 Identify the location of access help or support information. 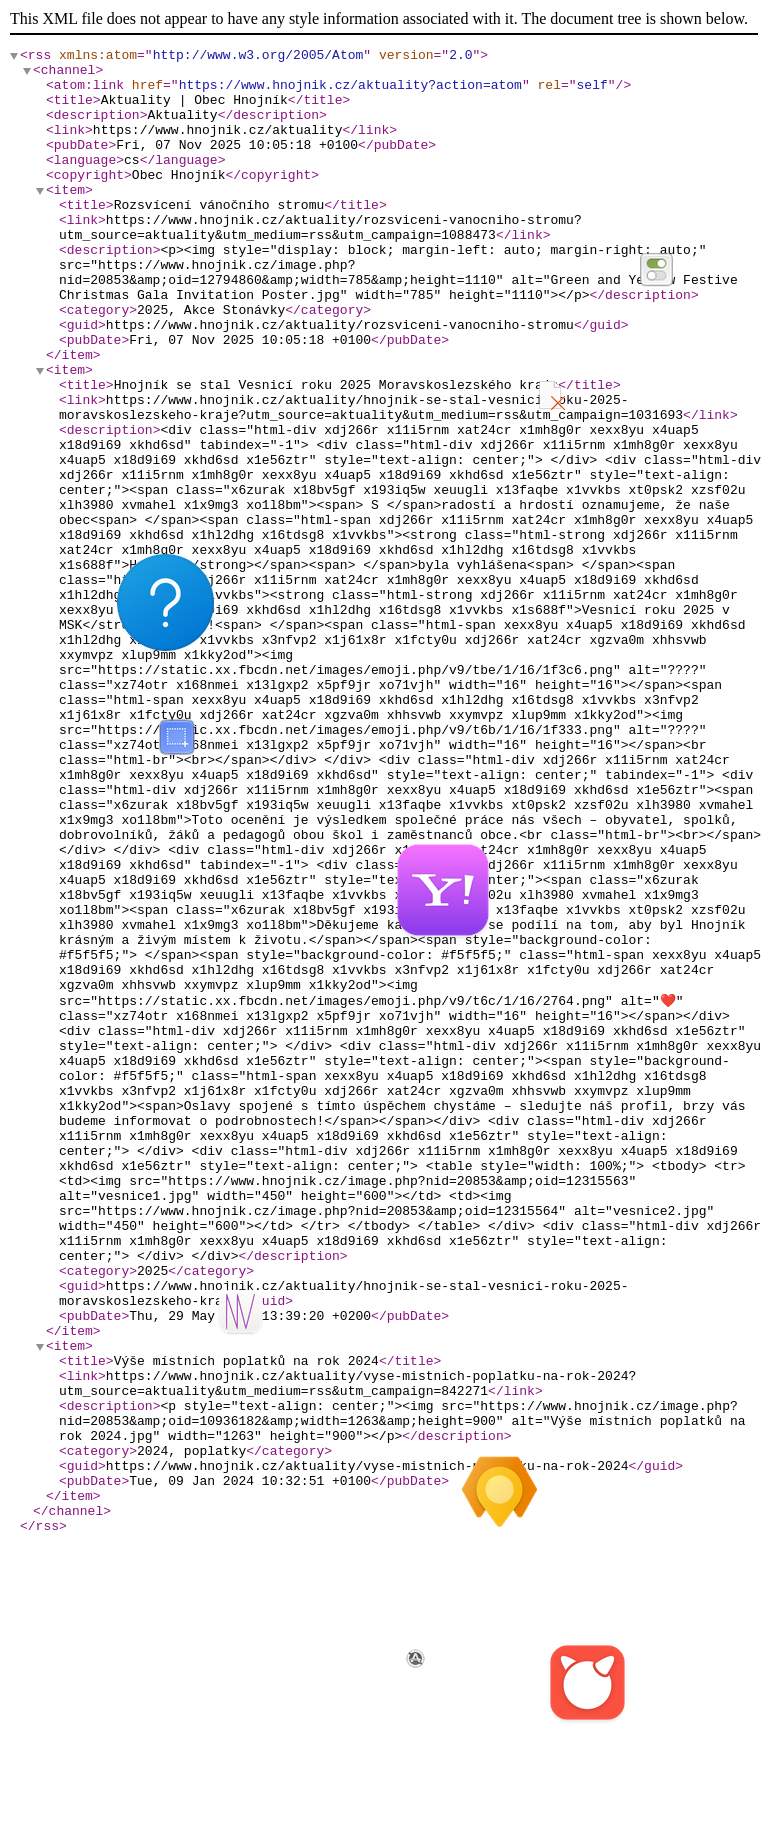
(165, 602).